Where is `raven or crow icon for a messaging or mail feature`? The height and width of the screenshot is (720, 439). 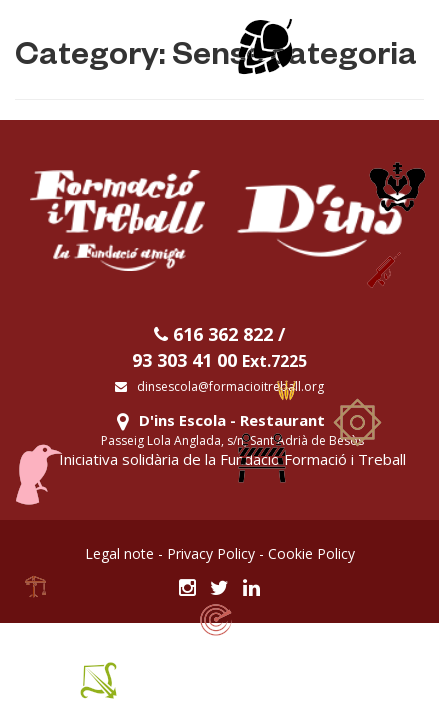
raven or crow icon for a messaging or mail feature is located at coordinates (32, 474).